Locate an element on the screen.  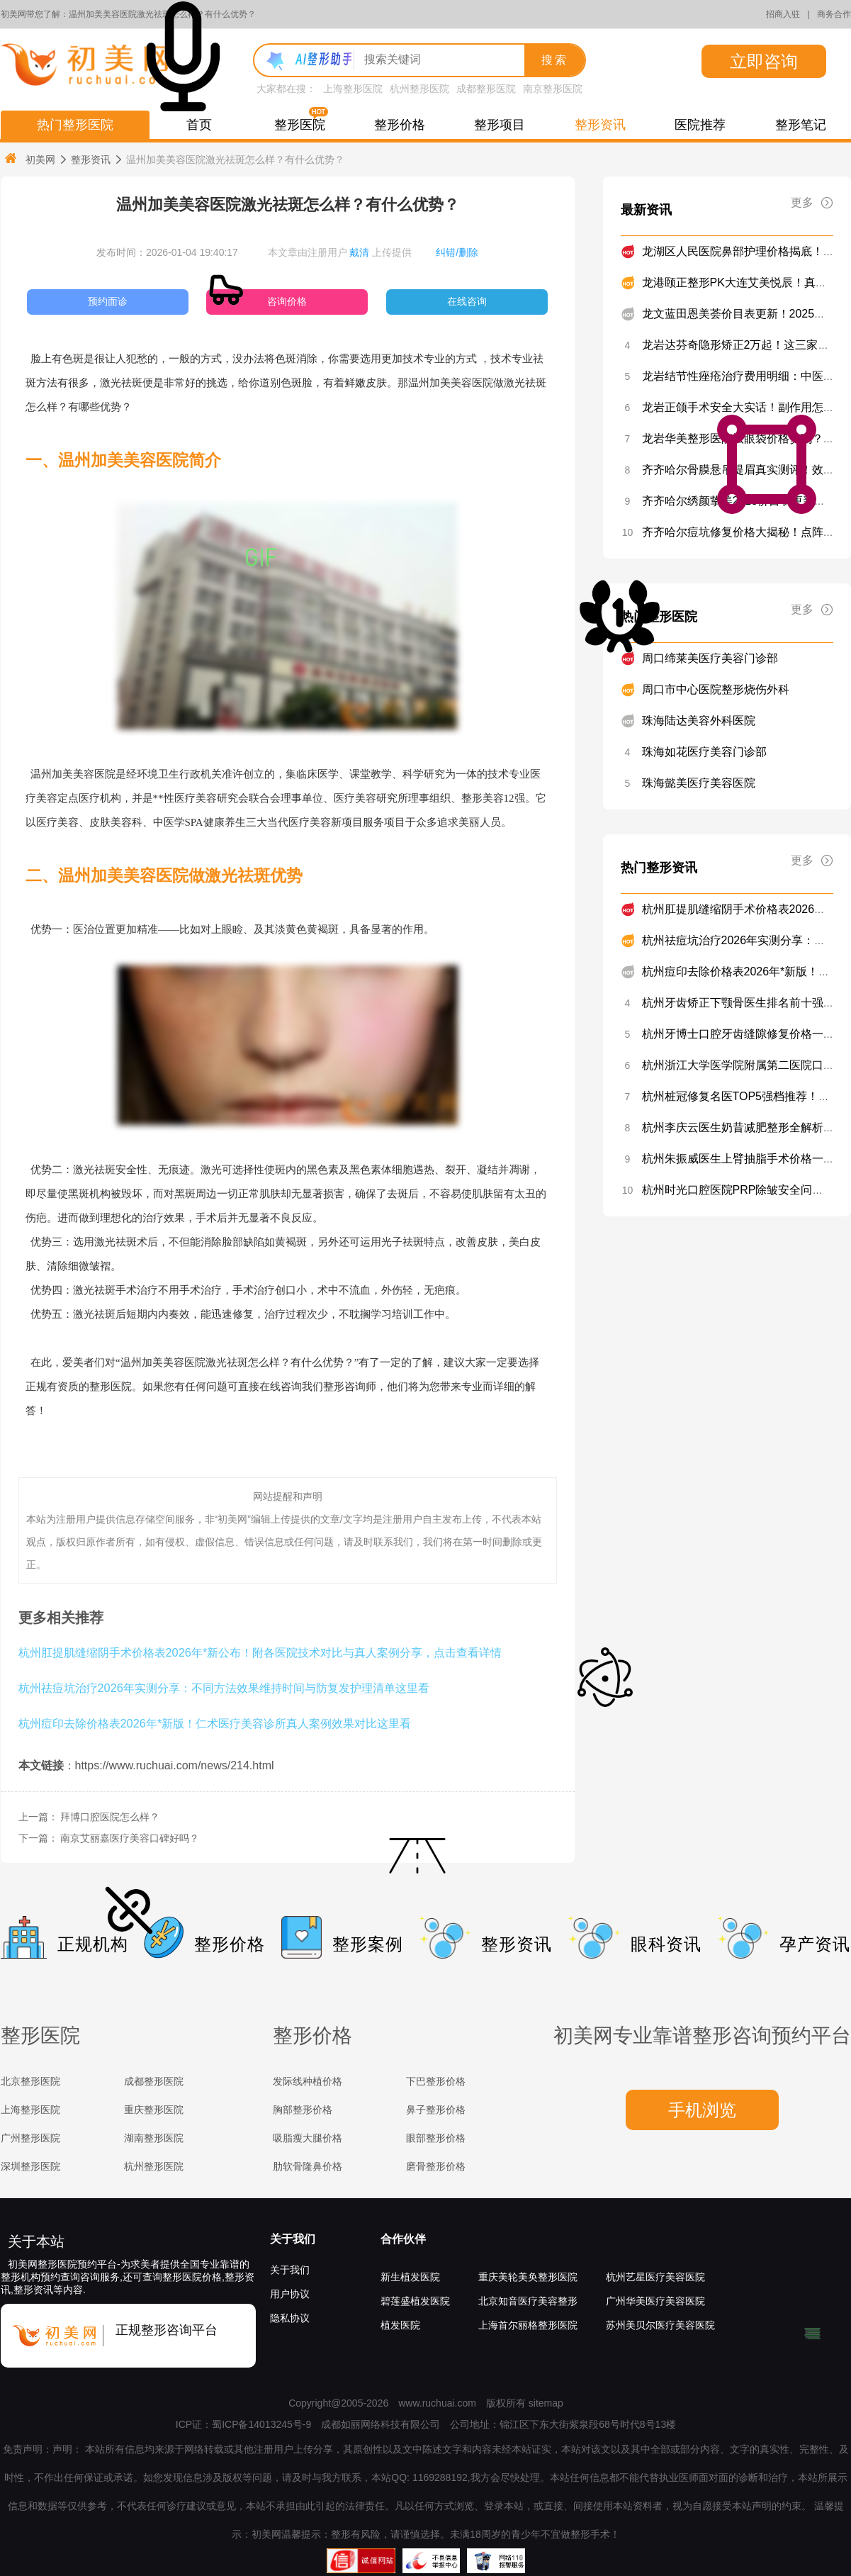
electron framework logo is located at coordinates (605, 1677).